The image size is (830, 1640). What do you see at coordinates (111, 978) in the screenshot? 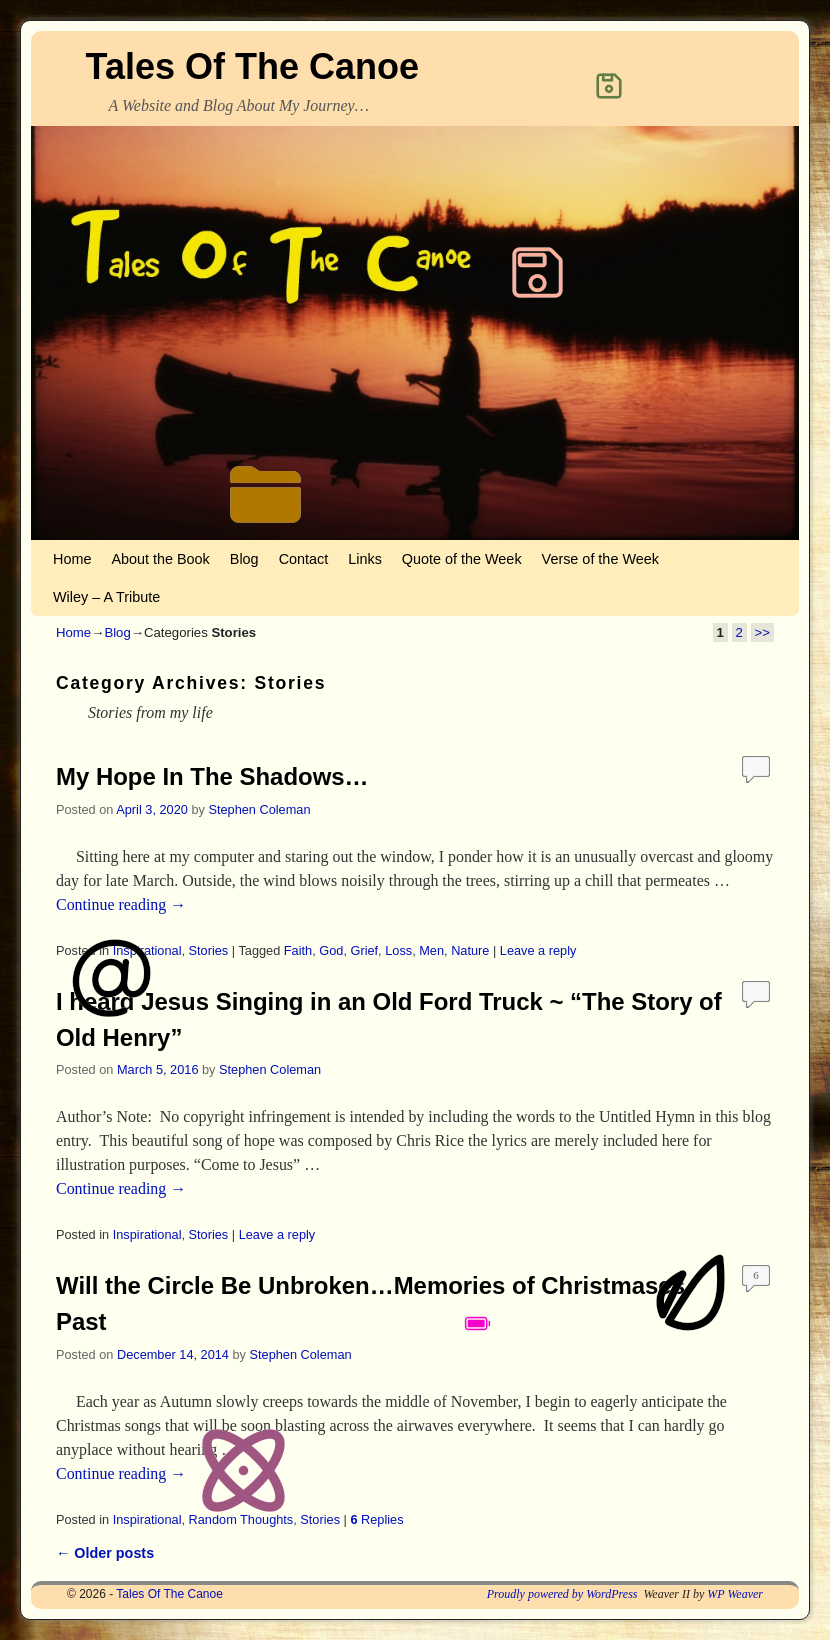
I see `mention a user in a post or comment` at bounding box center [111, 978].